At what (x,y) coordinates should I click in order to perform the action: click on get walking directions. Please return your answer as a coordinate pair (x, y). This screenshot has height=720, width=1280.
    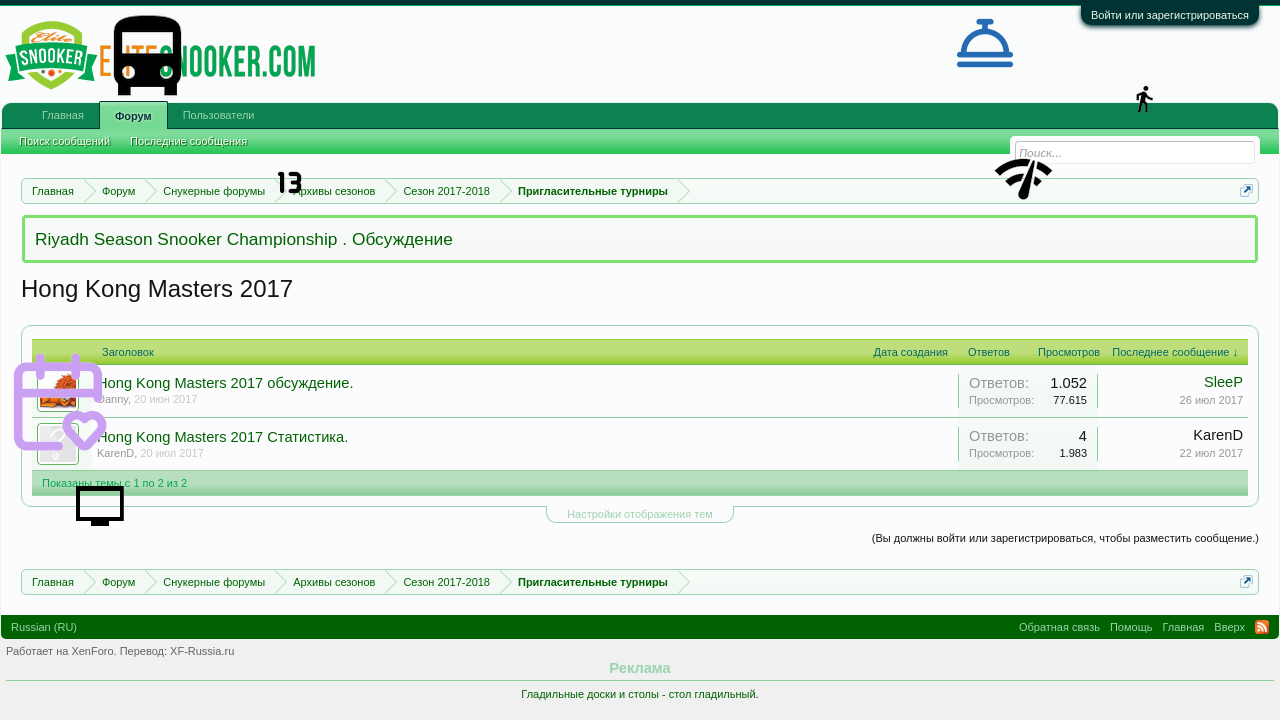
    Looking at the image, I should click on (1144, 99).